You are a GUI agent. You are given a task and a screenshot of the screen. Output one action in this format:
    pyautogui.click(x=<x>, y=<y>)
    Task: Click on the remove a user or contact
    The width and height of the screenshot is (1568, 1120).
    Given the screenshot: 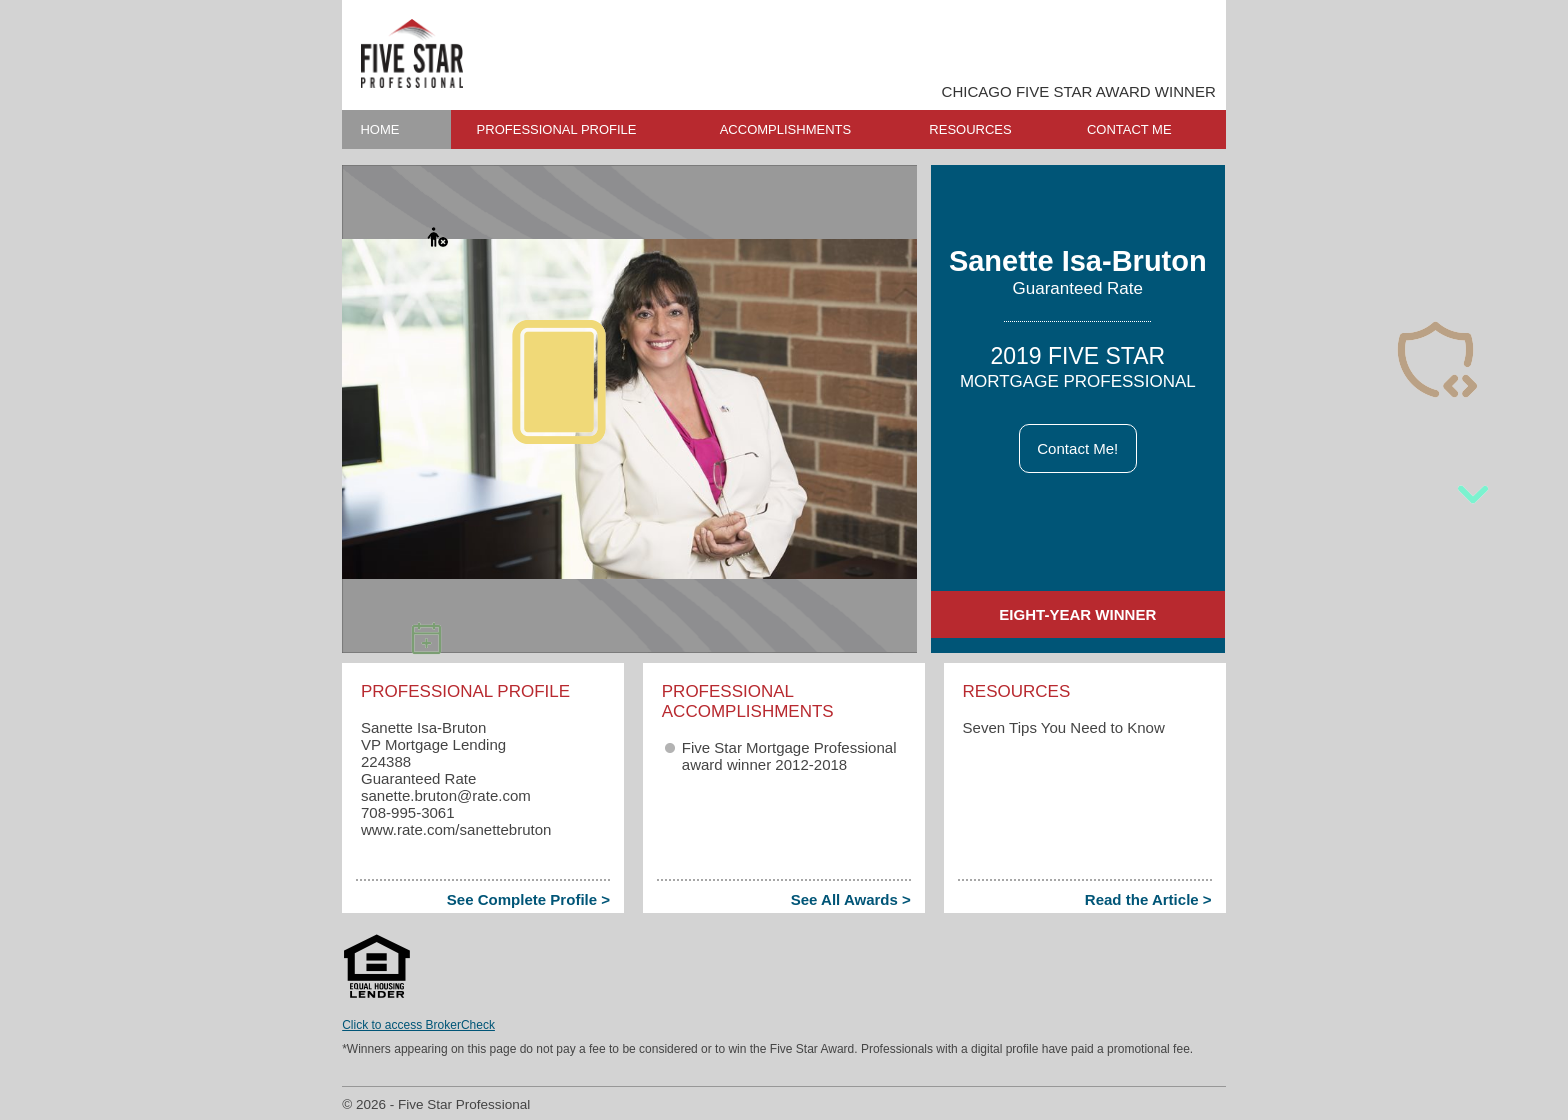 What is the action you would take?
    pyautogui.click(x=437, y=237)
    